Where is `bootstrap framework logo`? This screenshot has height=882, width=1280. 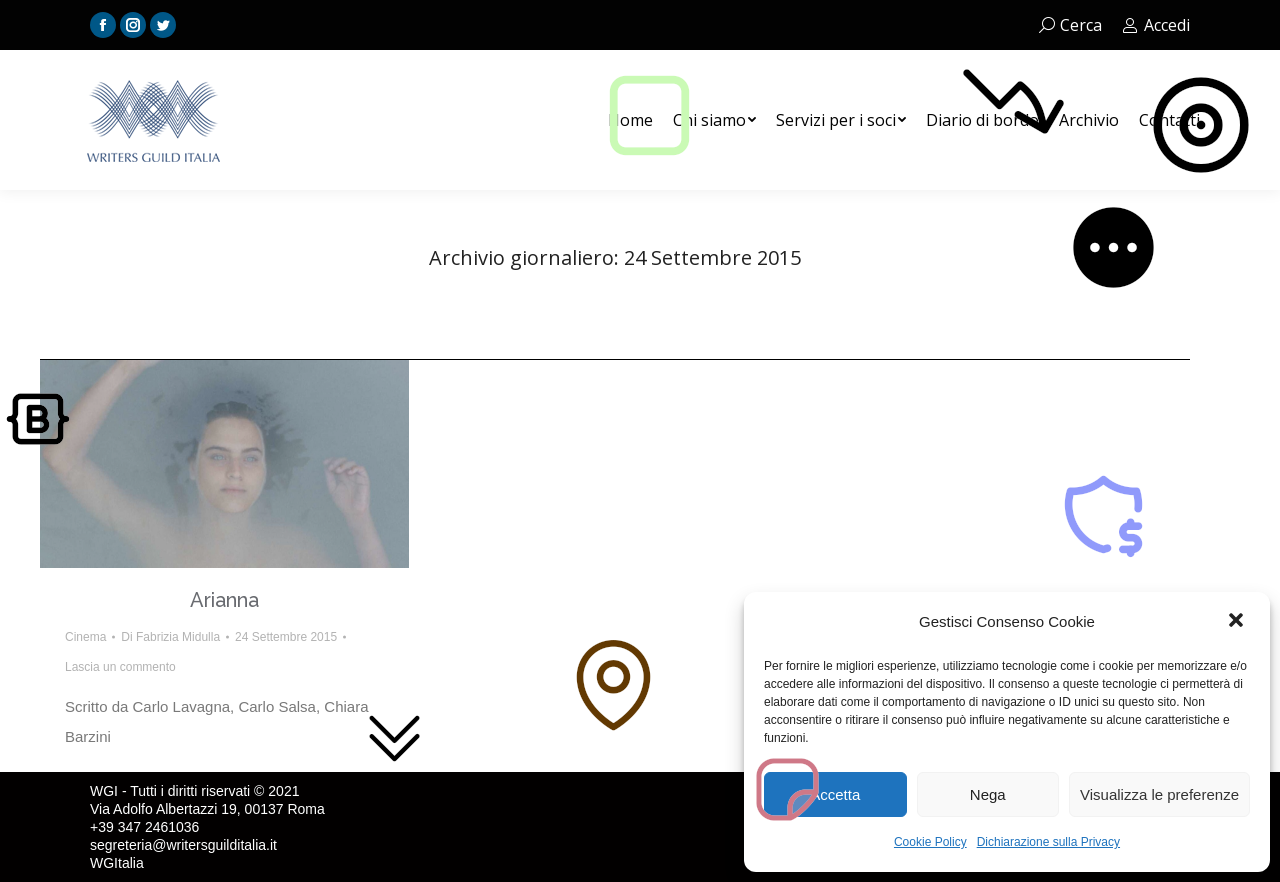 bootstrap framework logo is located at coordinates (38, 419).